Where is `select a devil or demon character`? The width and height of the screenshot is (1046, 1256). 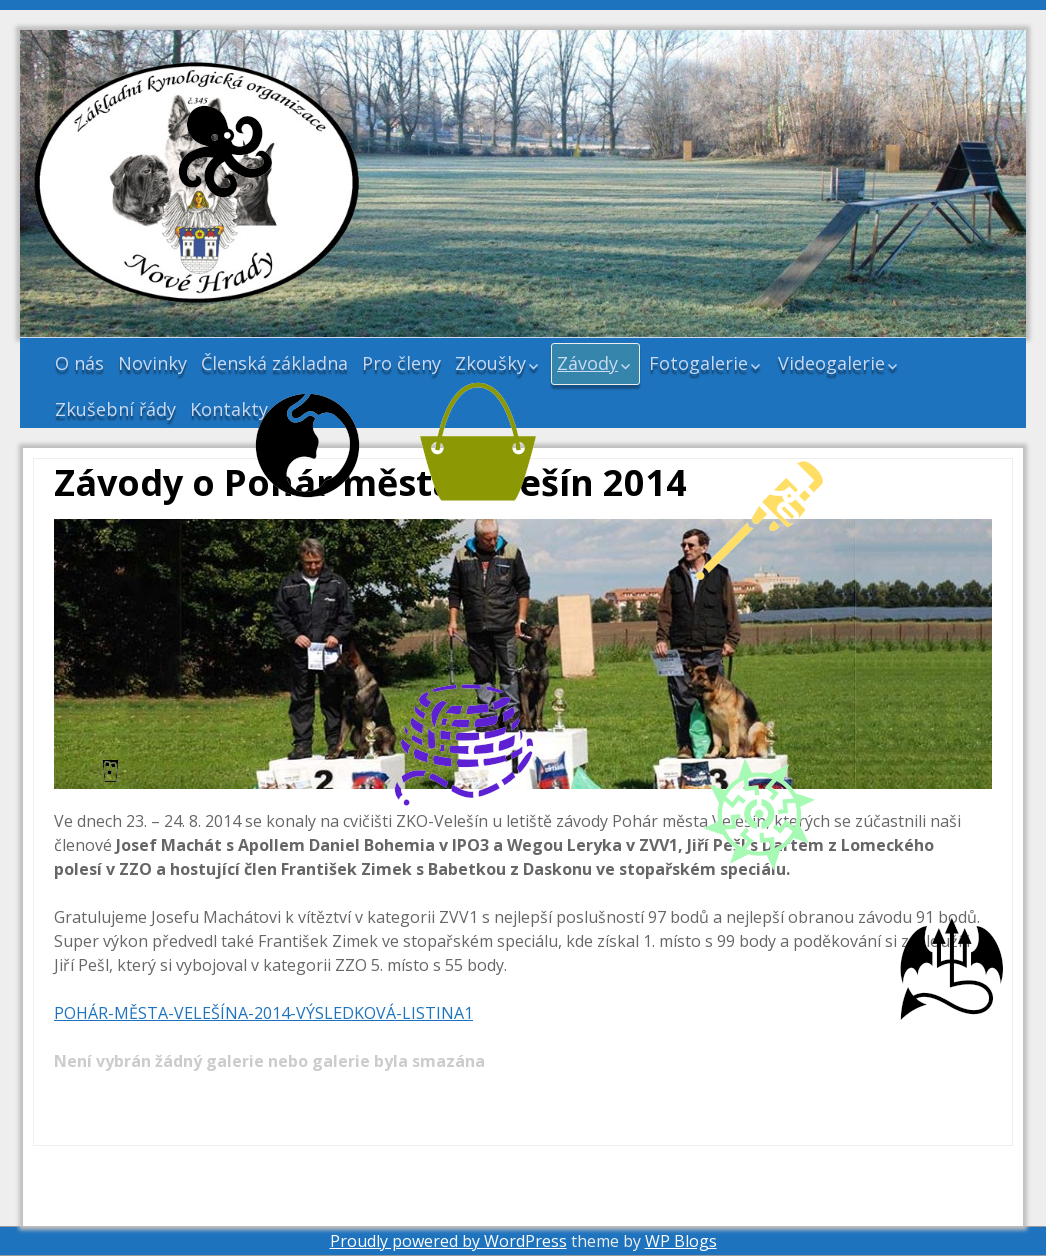 select a devil or demon character is located at coordinates (951, 968).